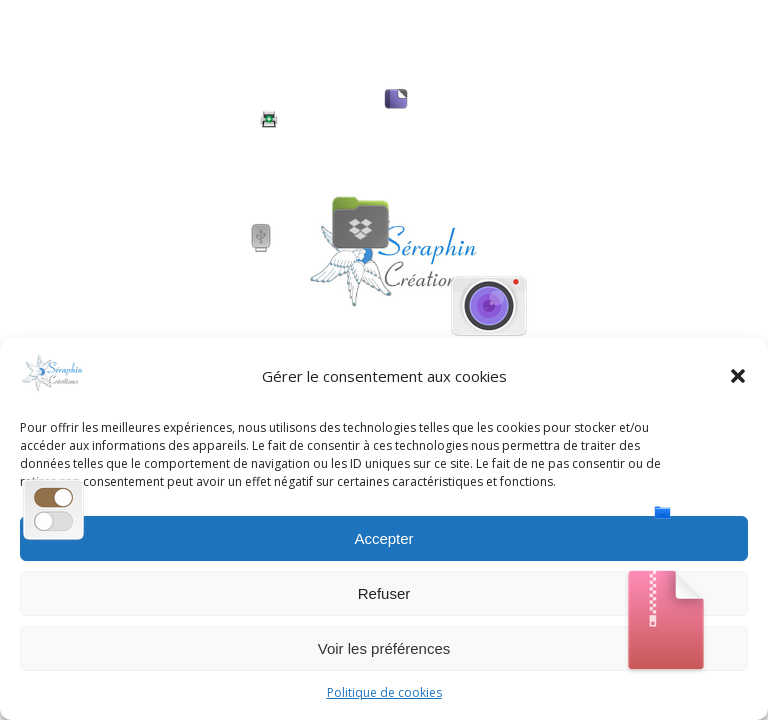 Image resolution: width=768 pixels, height=720 pixels. I want to click on change desktop wallpaper settings, so click(396, 98).